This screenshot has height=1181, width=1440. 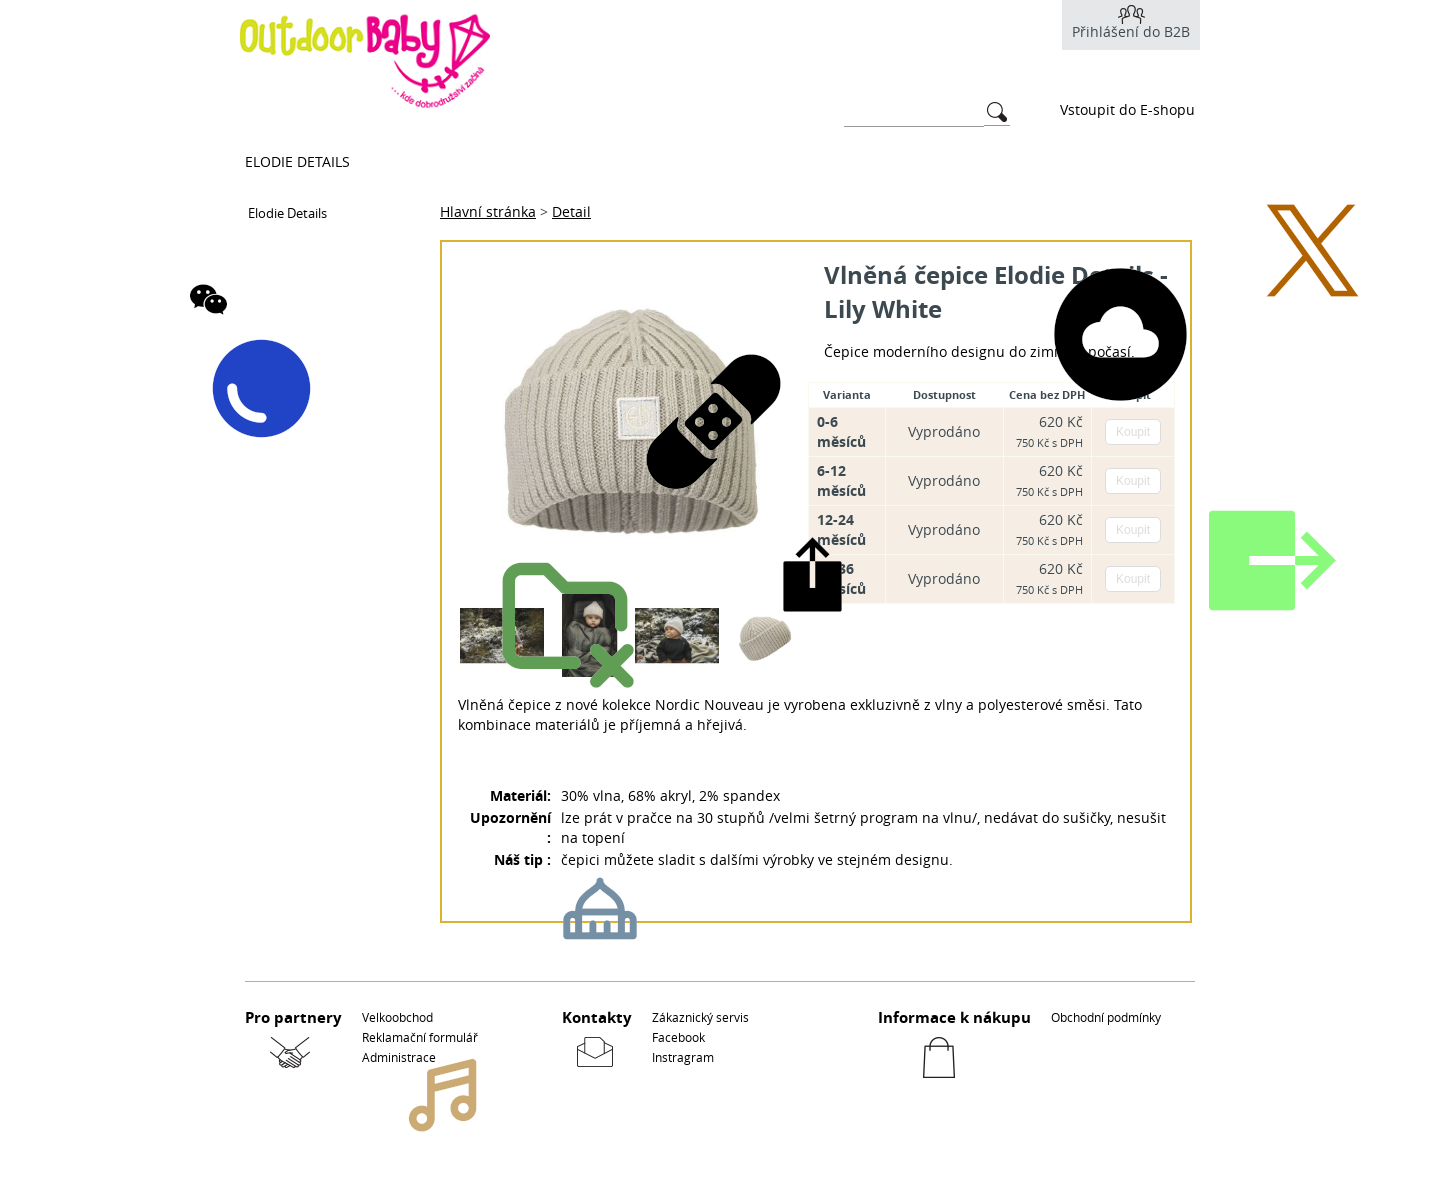 I want to click on access music library or audio files, so click(x=446, y=1096).